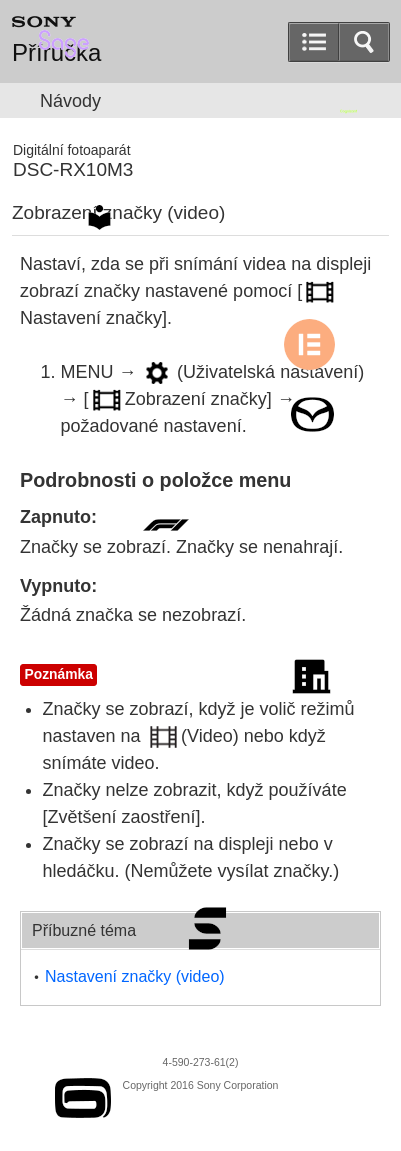  What do you see at coordinates (99, 217) in the screenshot?
I see `electron-builder logo` at bounding box center [99, 217].